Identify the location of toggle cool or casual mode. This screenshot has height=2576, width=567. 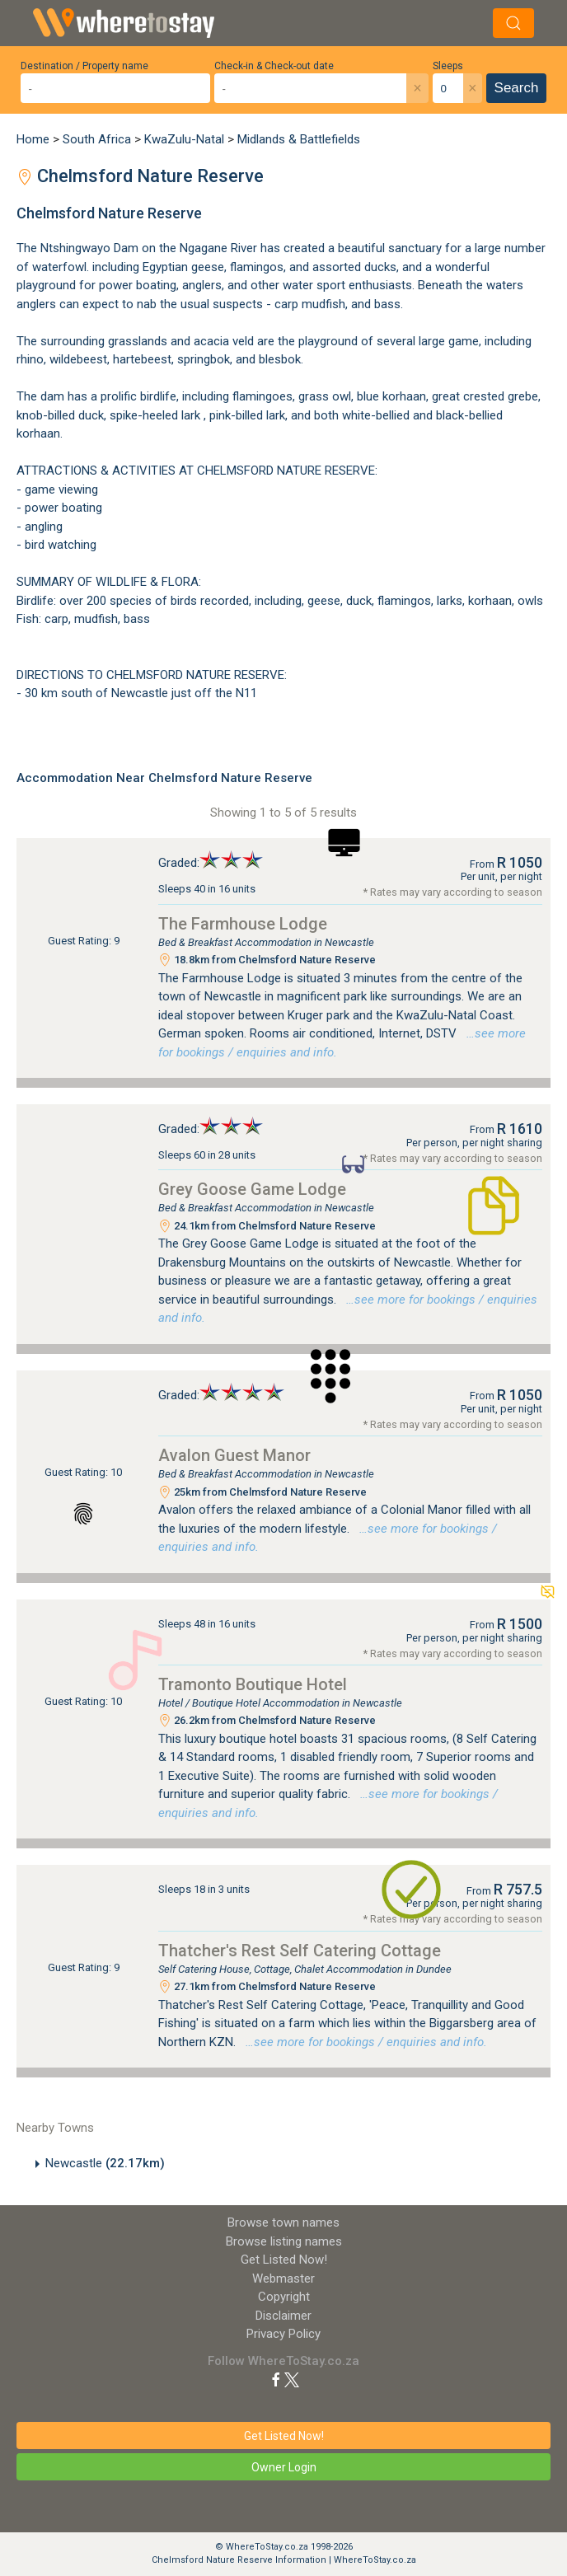
(353, 1164).